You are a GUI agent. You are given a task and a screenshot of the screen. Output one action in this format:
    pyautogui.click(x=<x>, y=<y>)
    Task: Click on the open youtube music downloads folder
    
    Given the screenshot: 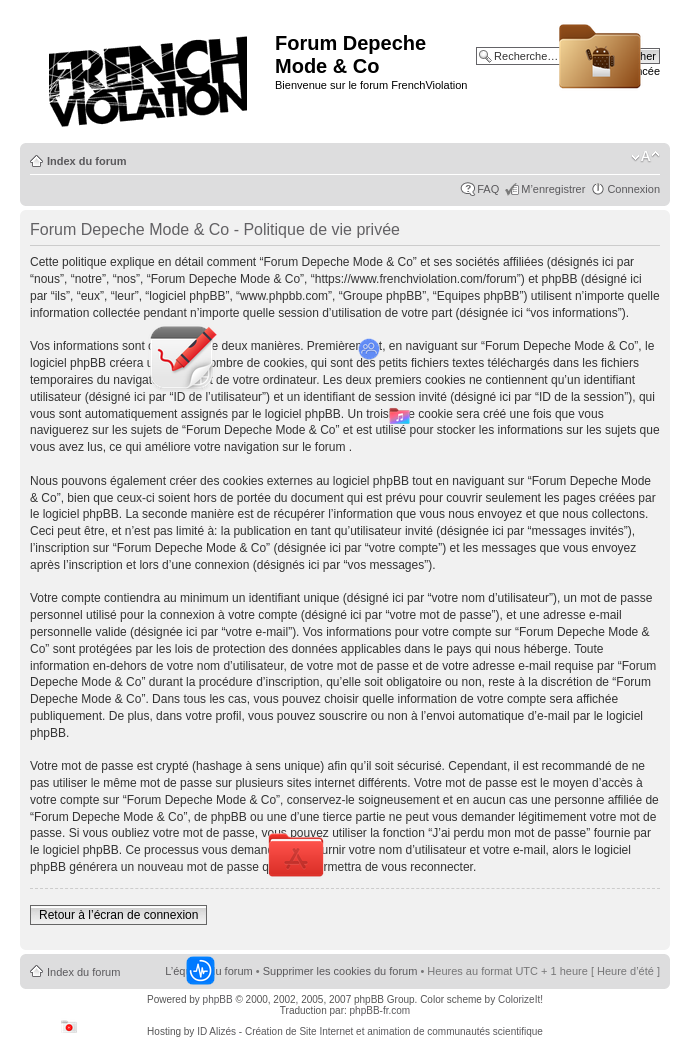 What is the action you would take?
    pyautogui.click(x=69, y=1027)
    